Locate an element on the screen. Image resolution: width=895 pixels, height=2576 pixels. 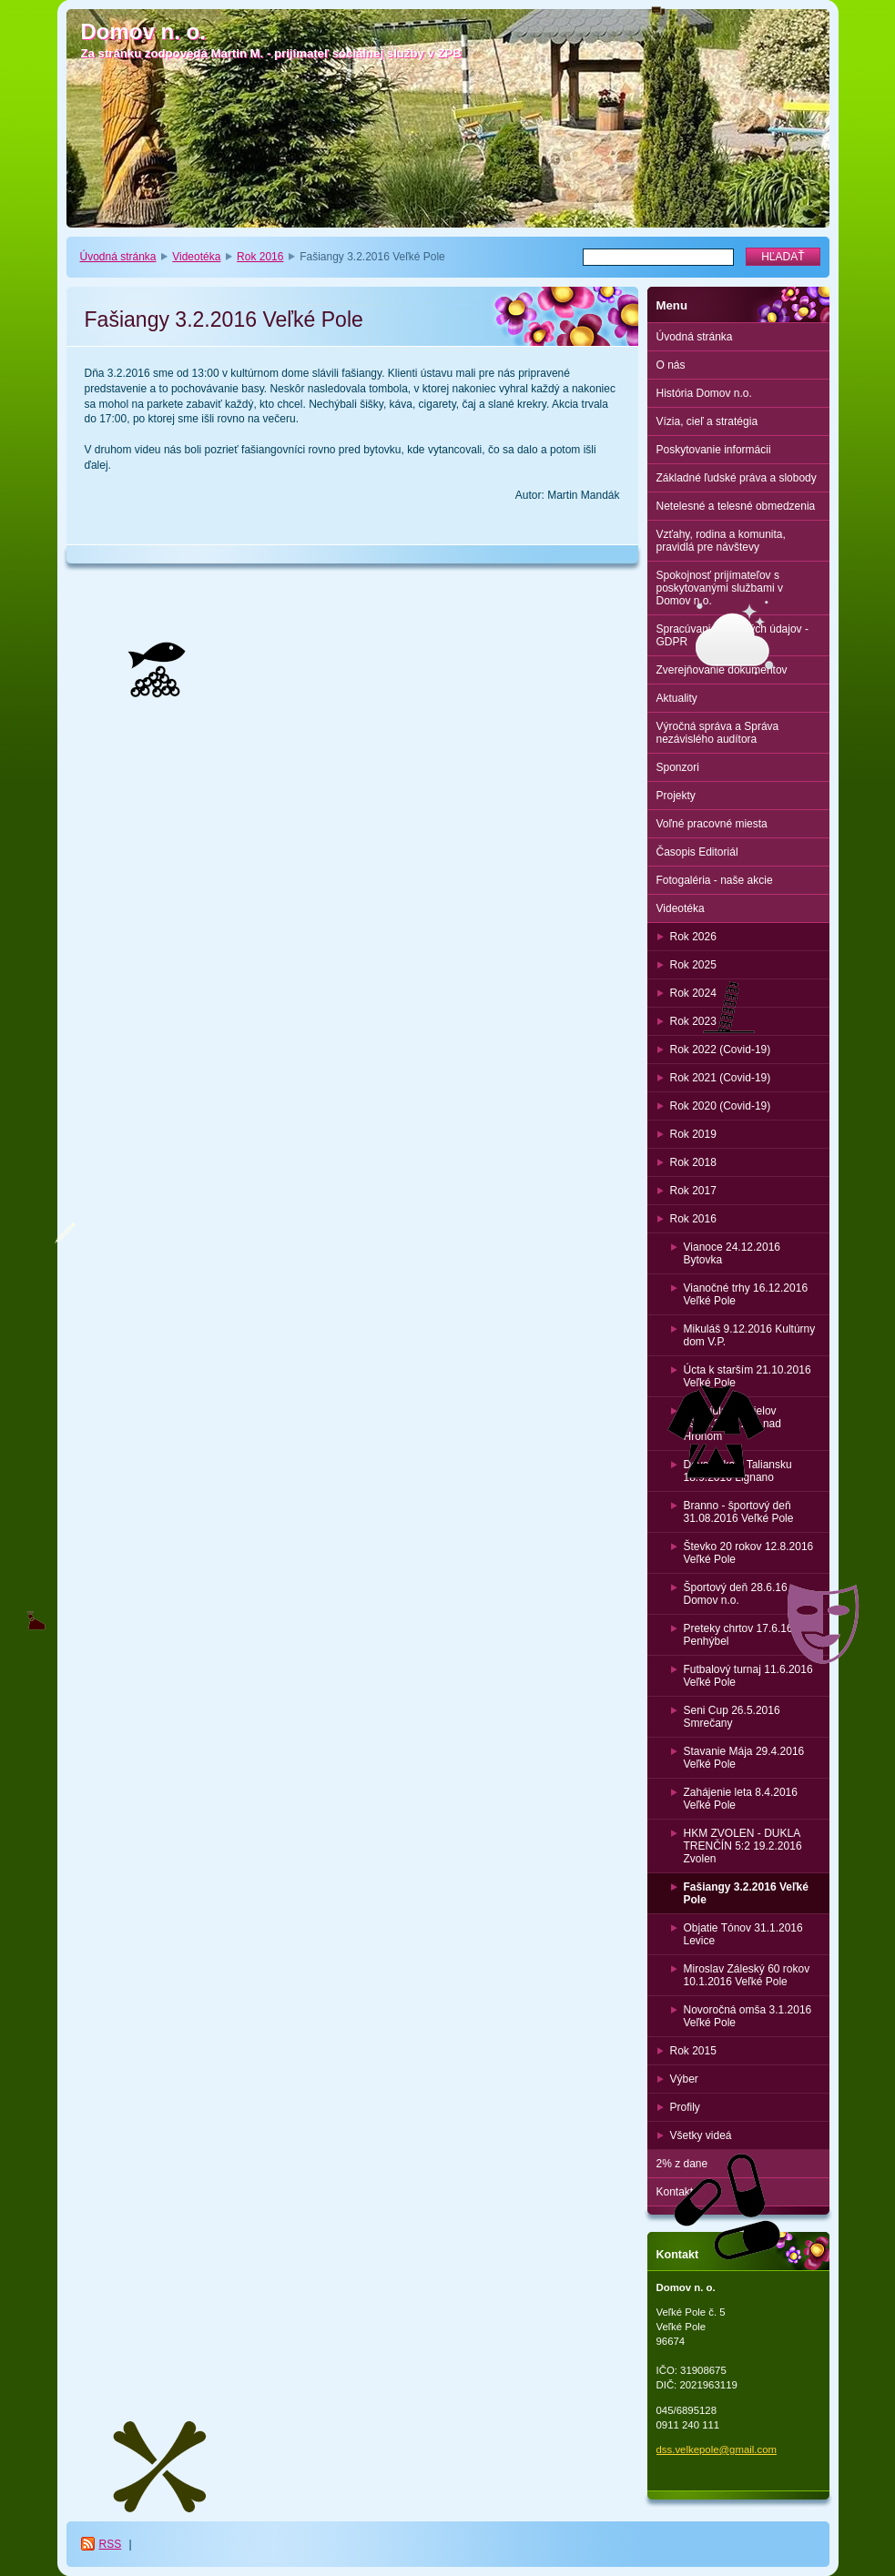
open chat or messaging feature is located at coordinates (658, 12).